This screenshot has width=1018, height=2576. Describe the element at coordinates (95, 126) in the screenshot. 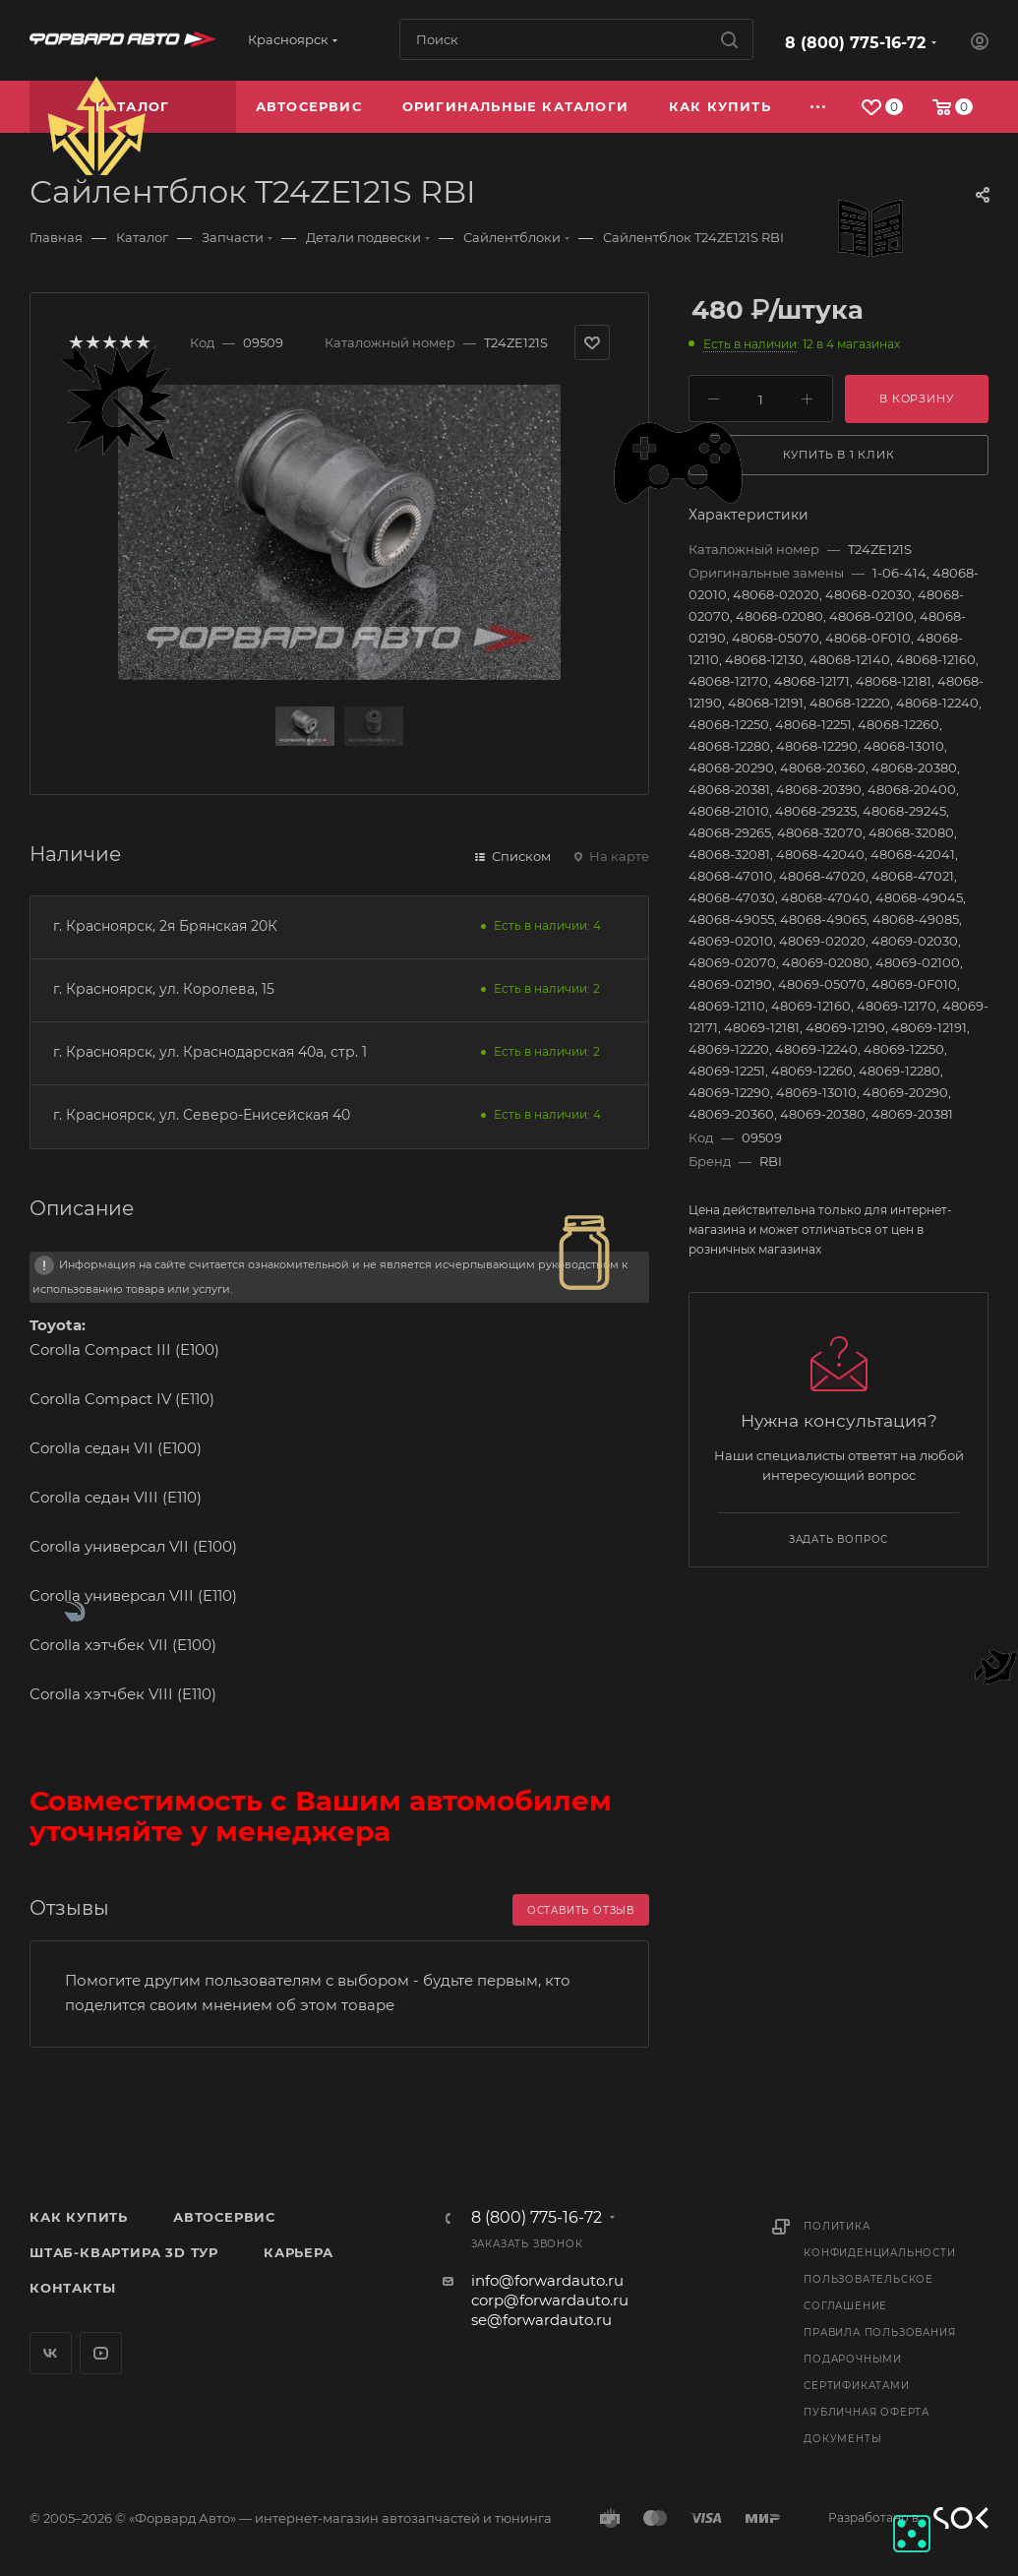

I see `indicates branching paths or multiple outcomes` at that location.